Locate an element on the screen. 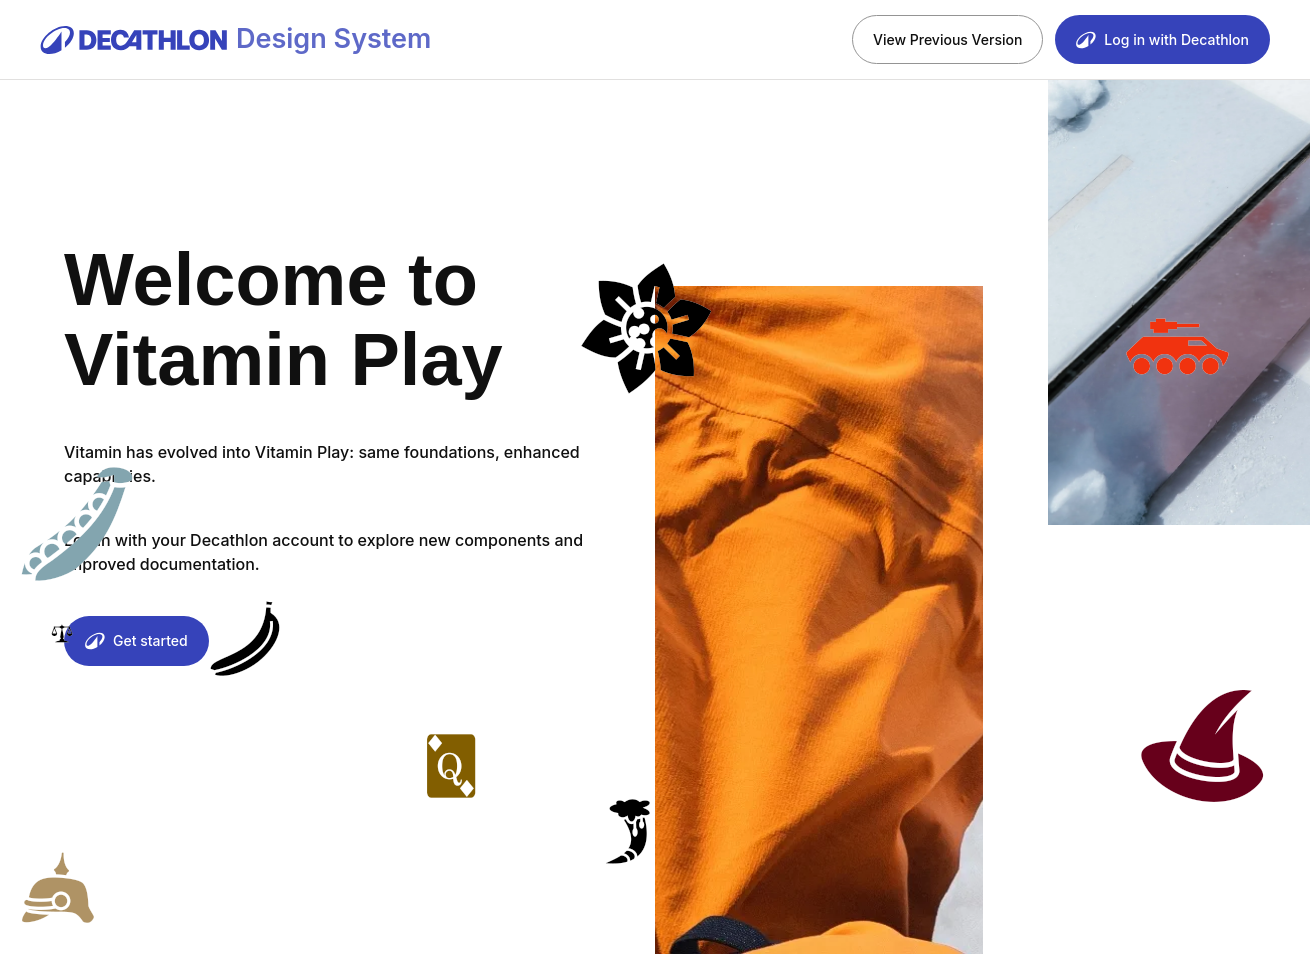 This screenshot has height=954, width=1310. access legal or terms of service information is located at coordinates (62, 633).